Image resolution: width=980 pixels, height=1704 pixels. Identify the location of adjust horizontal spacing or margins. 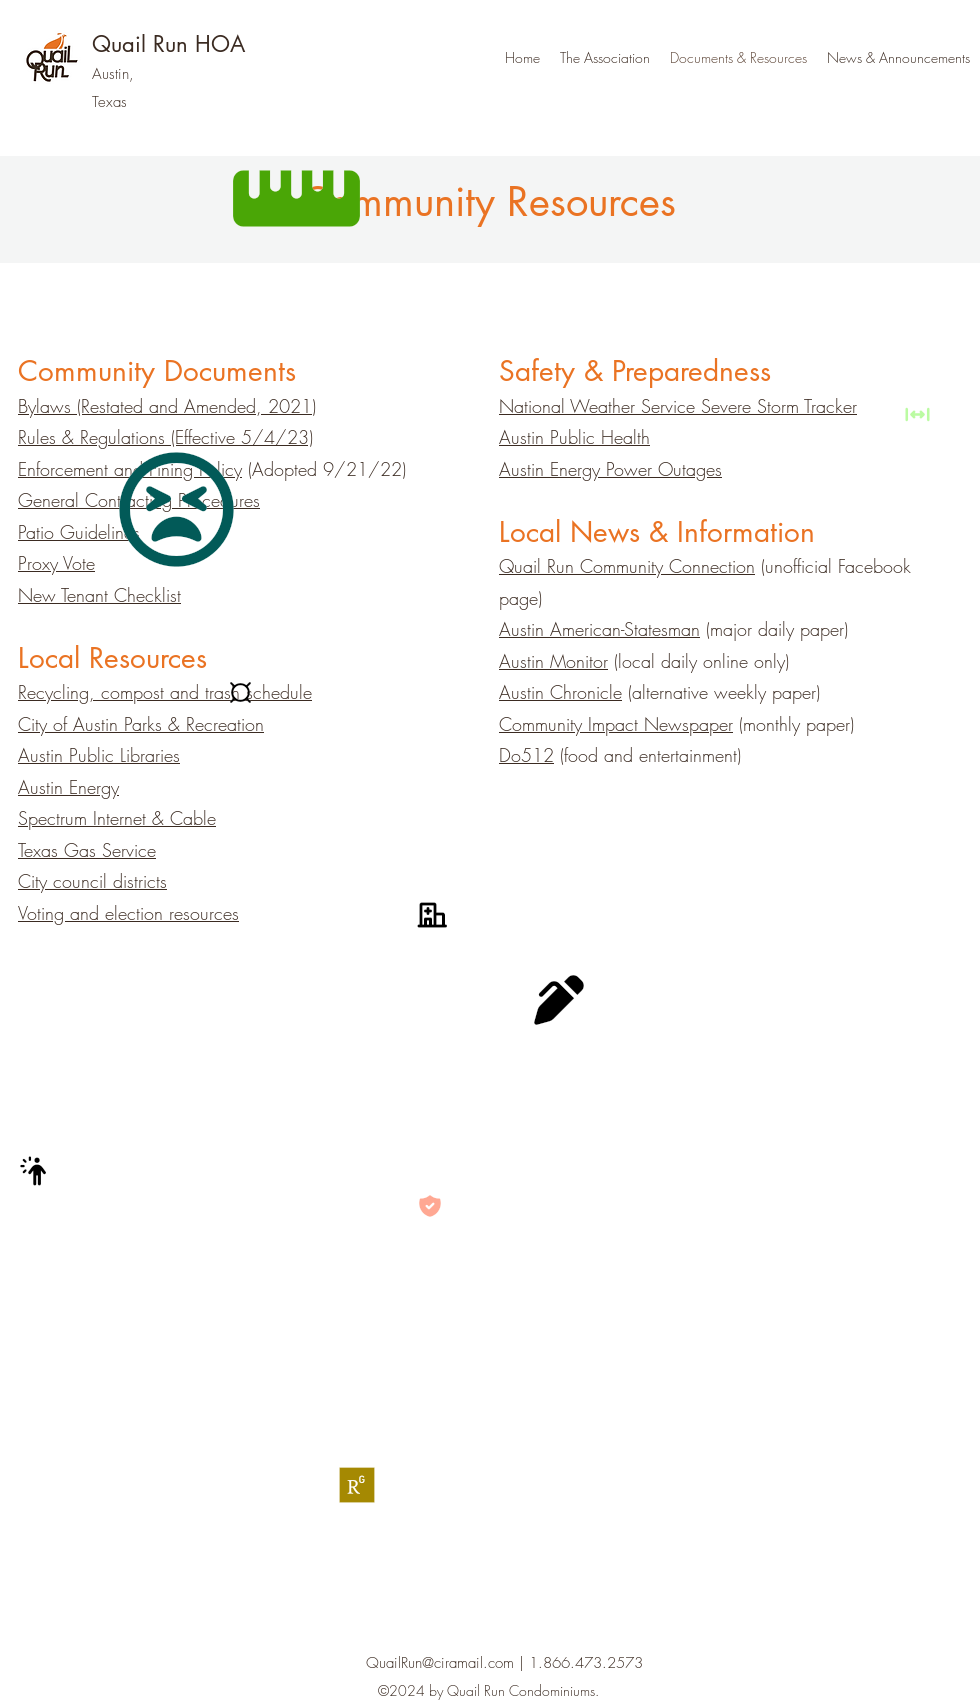
(917, 414).